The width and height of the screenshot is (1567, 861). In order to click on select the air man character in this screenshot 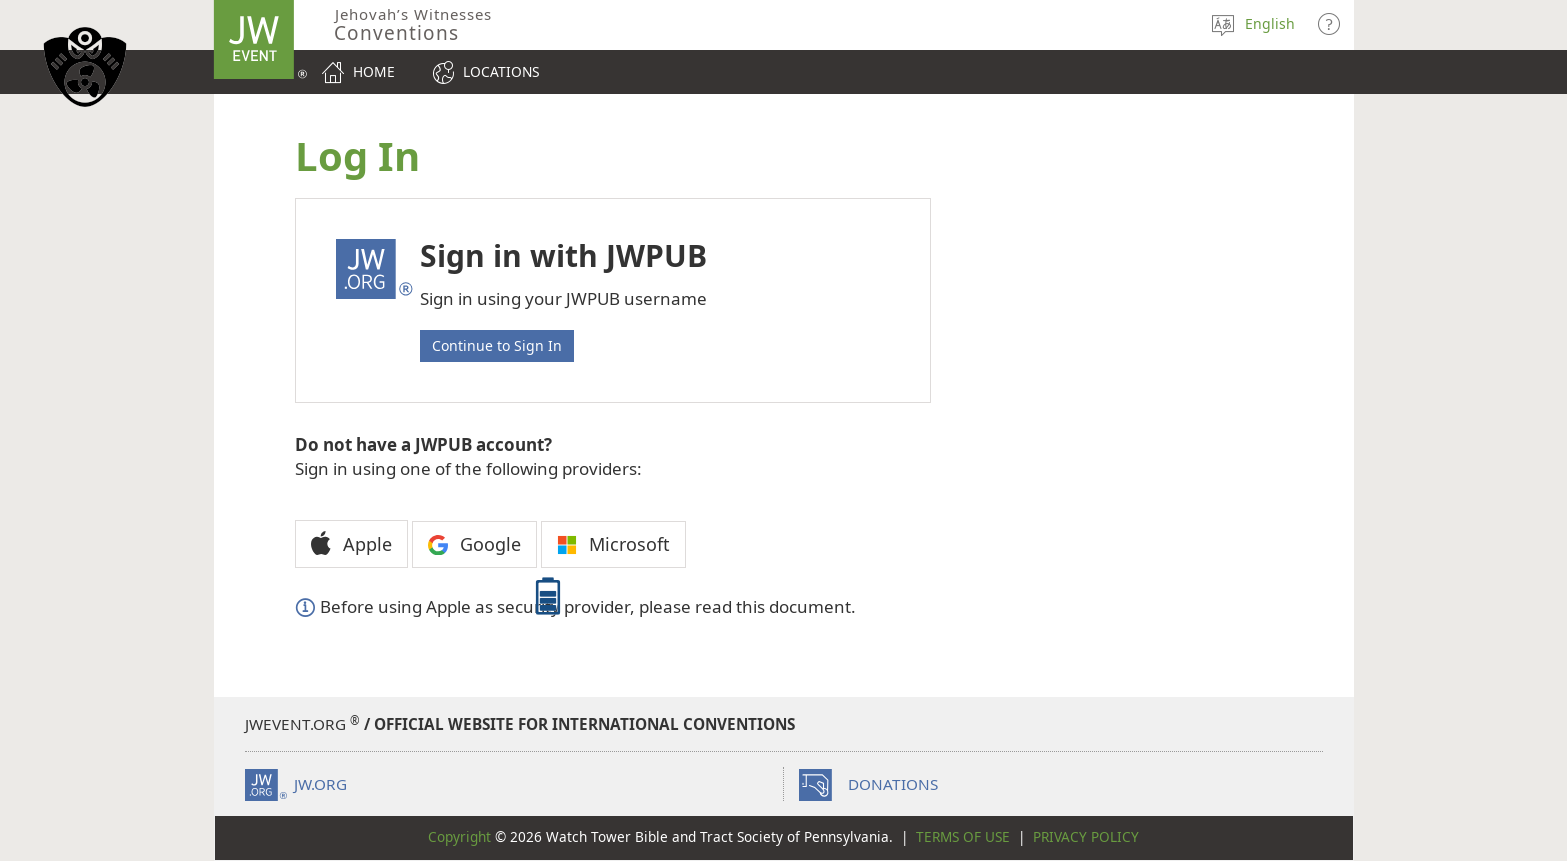, I will do `click(85, 67)`.